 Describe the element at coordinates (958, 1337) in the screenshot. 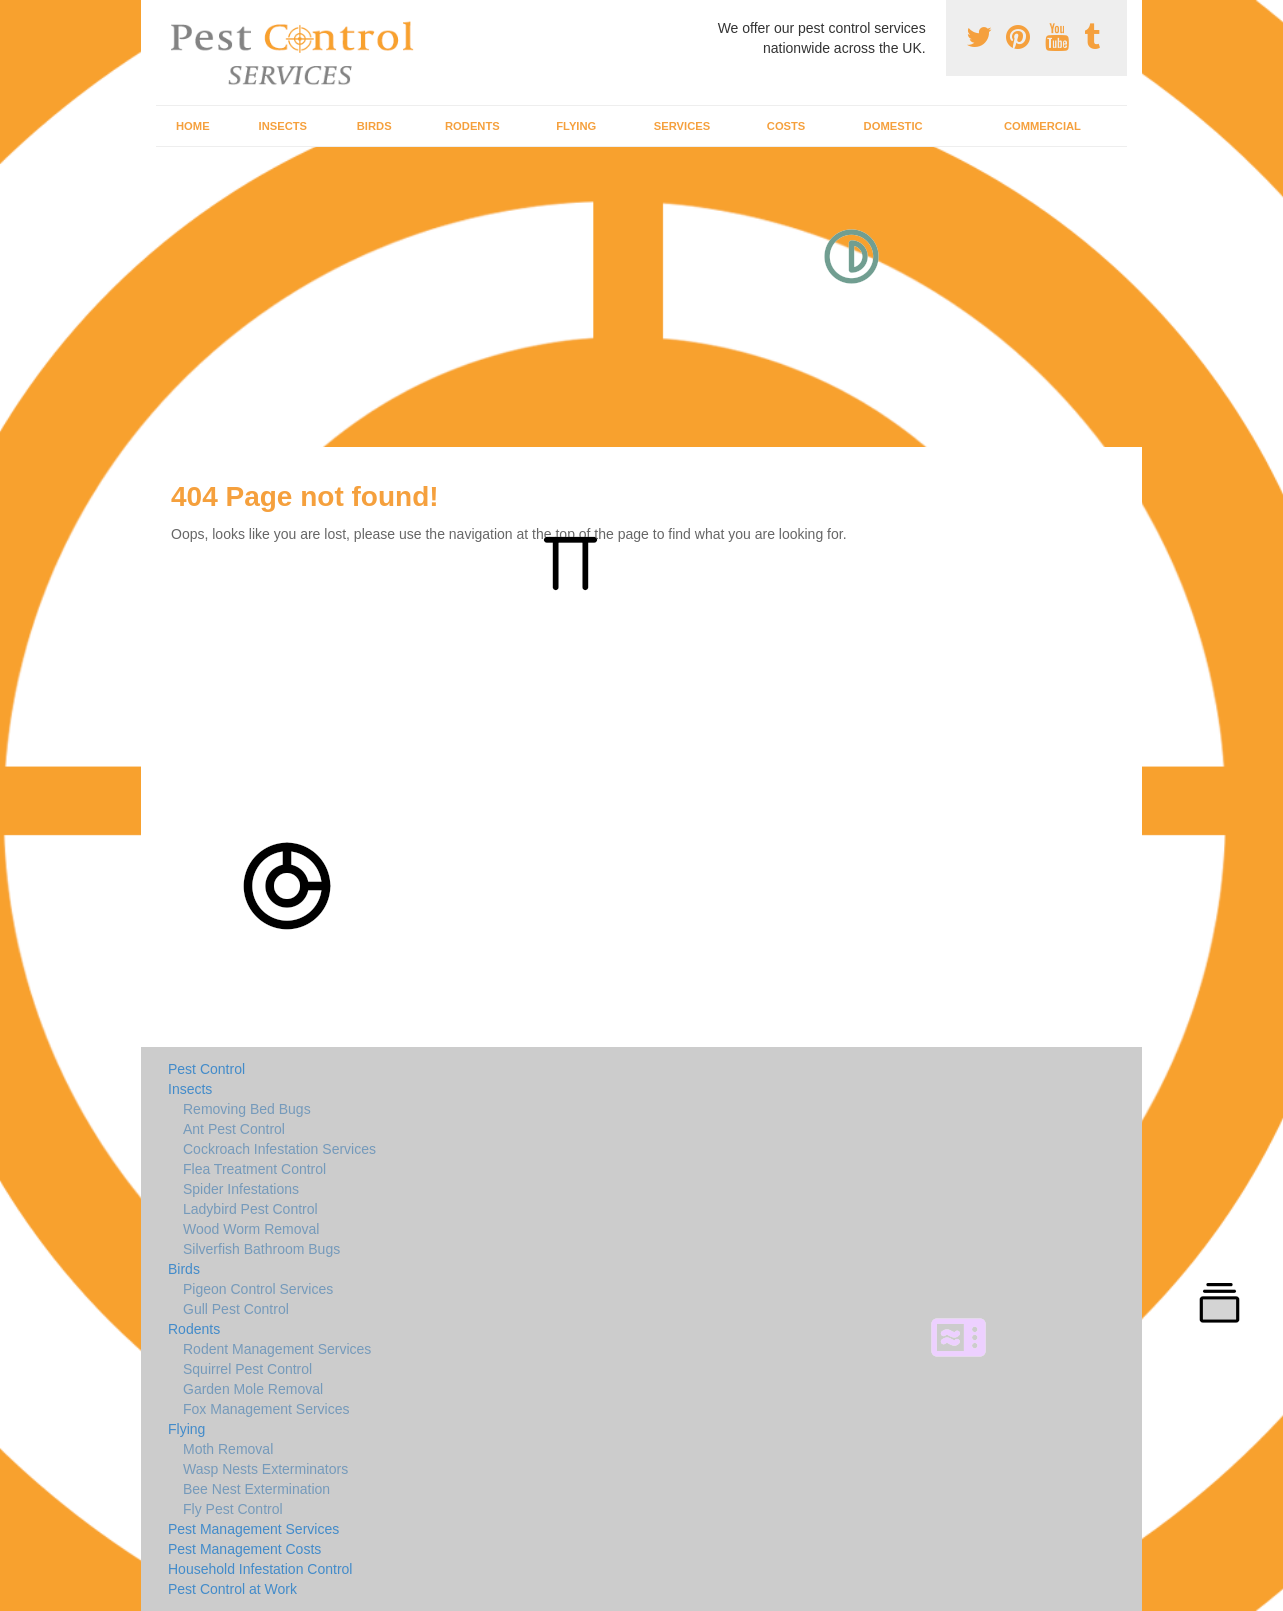

I see `access microwave or kitchen appliance controls` at that location.